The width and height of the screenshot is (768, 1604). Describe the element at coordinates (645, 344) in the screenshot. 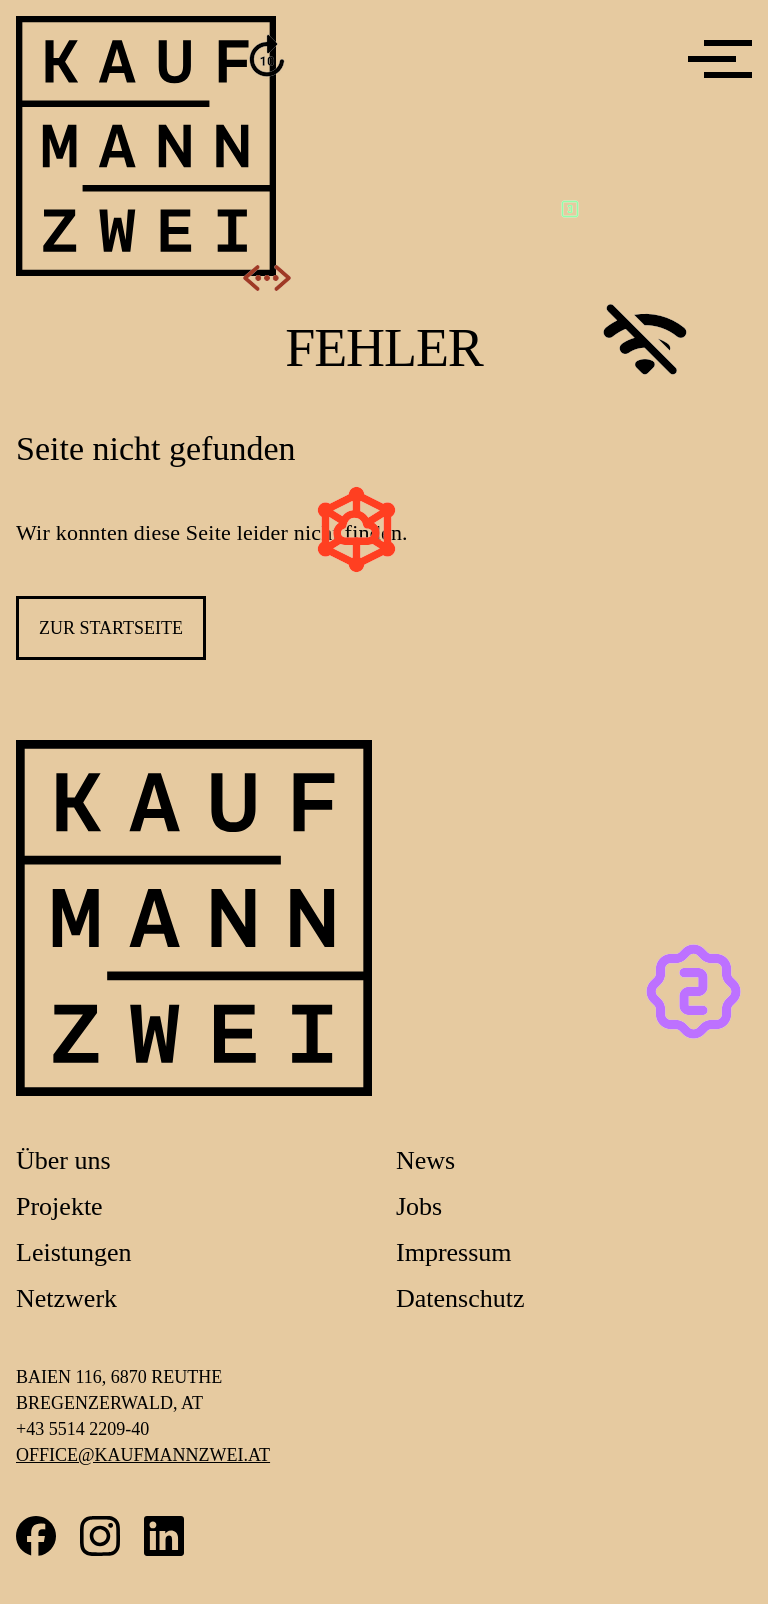

I see `indicates wifi is disabled or unavailable` at that location.